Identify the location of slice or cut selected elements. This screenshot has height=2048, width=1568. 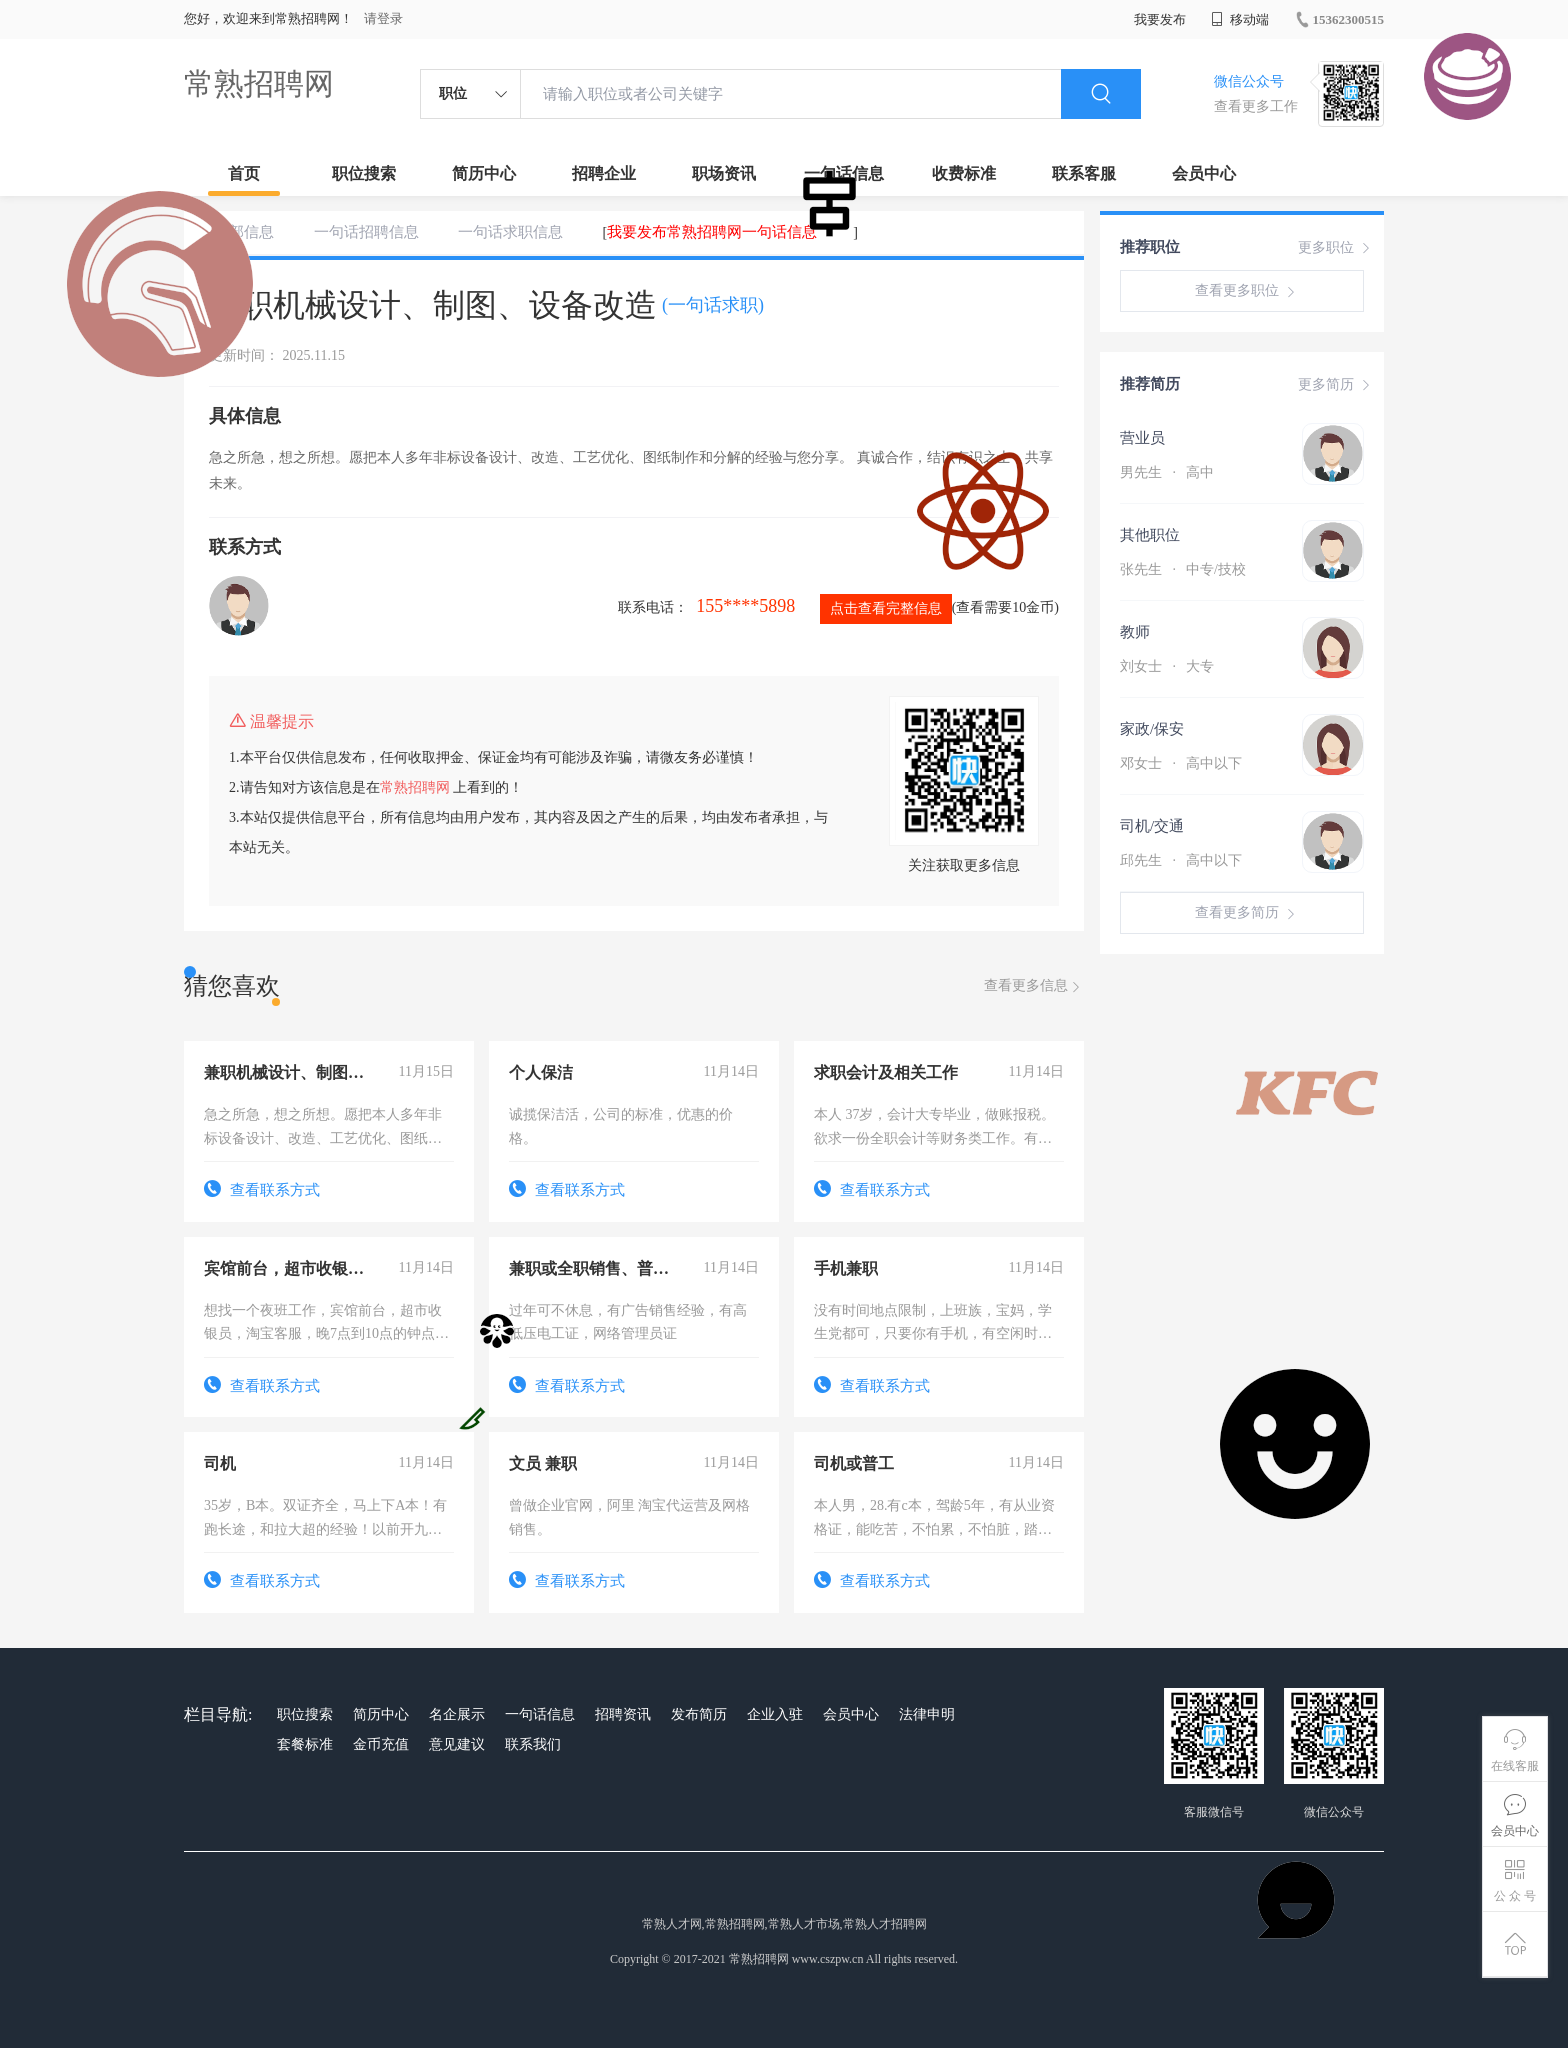
(472, 1418).